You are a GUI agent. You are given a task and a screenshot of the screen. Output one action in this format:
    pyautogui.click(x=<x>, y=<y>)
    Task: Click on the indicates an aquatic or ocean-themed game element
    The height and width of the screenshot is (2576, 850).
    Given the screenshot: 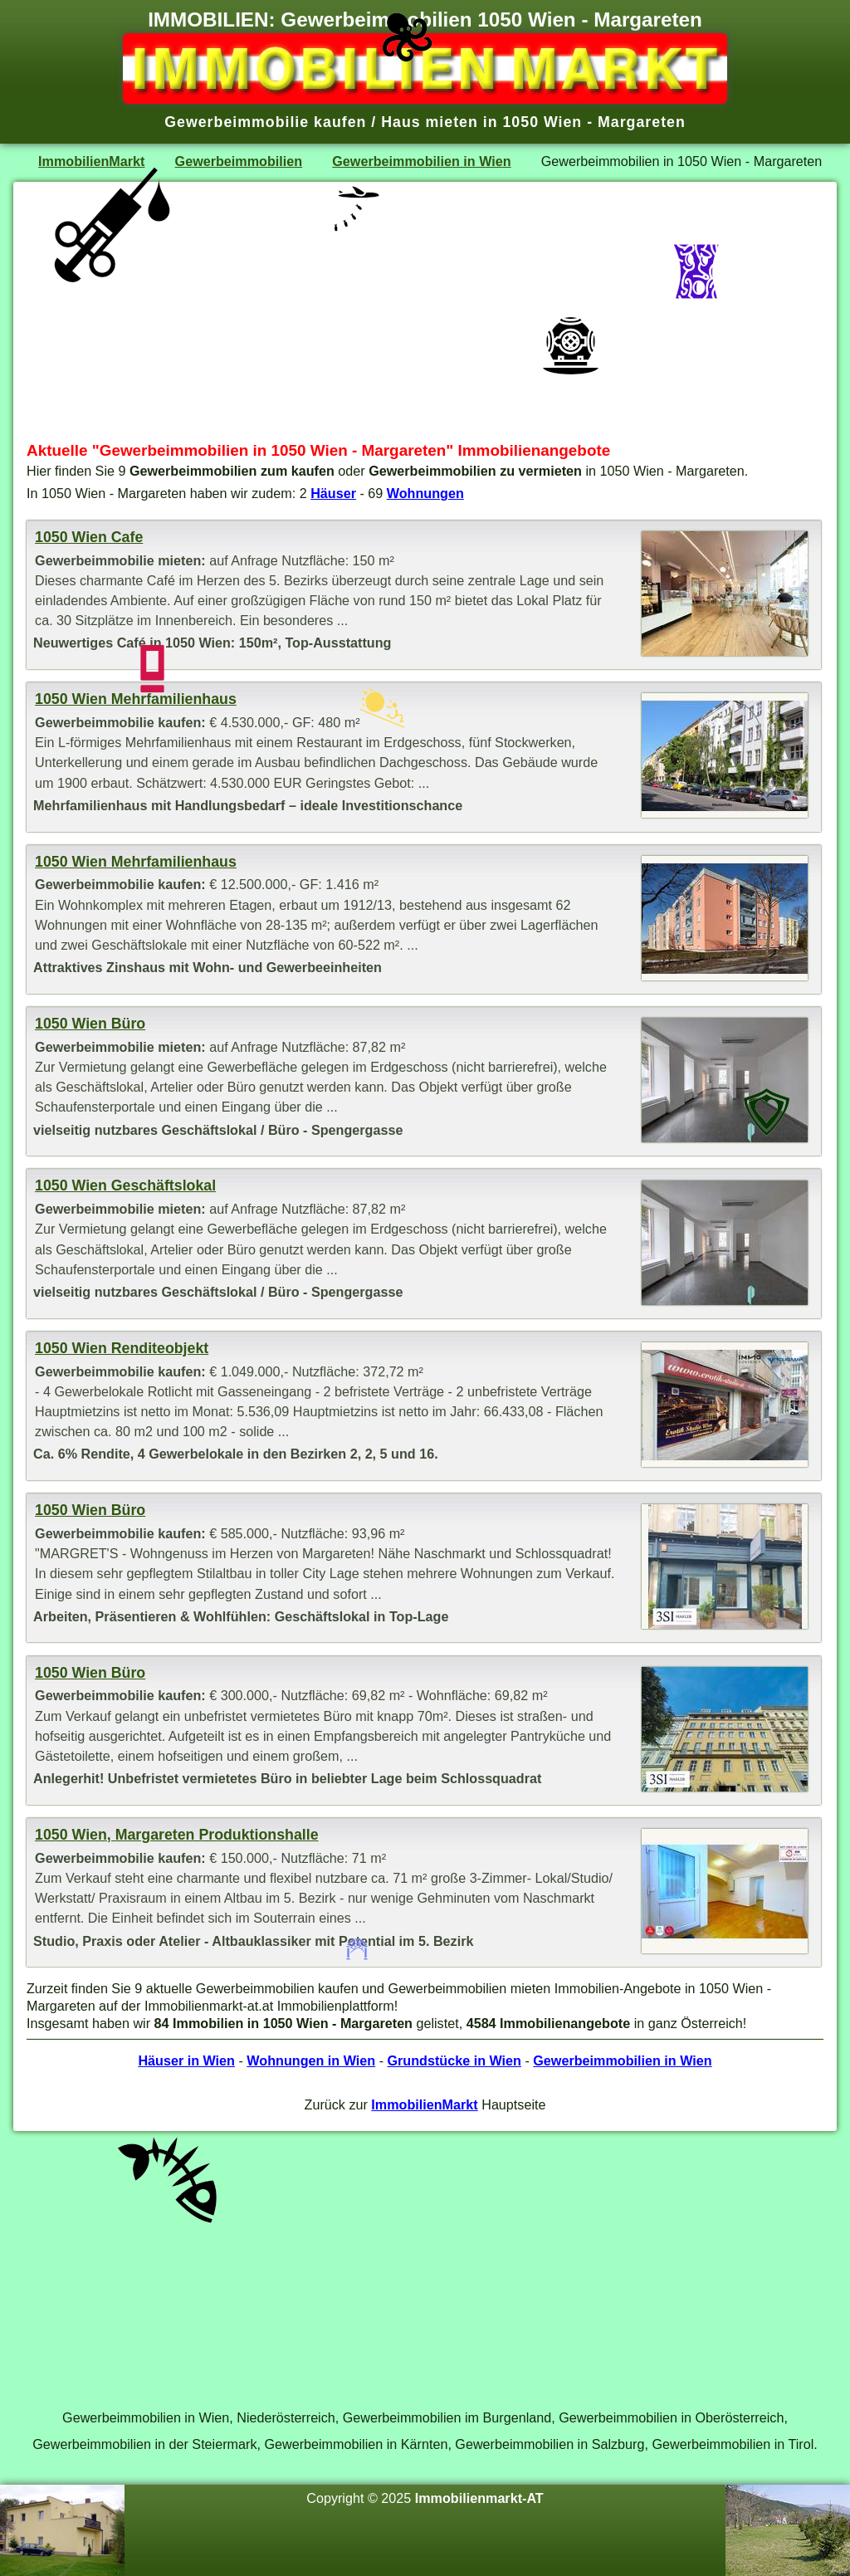 What is the action you would take?
    pyautogui.click(x=407, y=37)
    